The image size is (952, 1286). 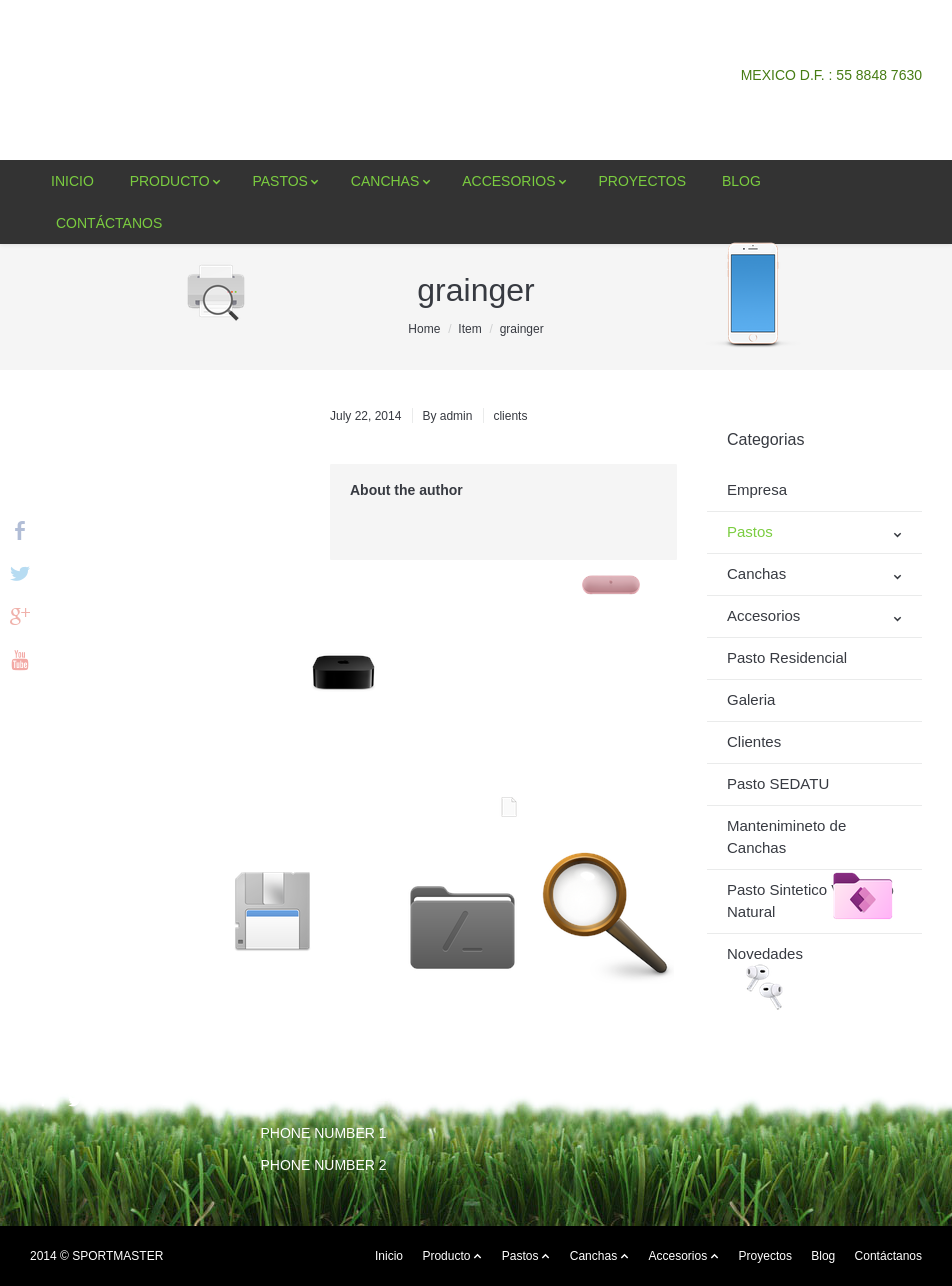 I want to click on connect to a bluetooth speaker, so click(x=611, y=585).